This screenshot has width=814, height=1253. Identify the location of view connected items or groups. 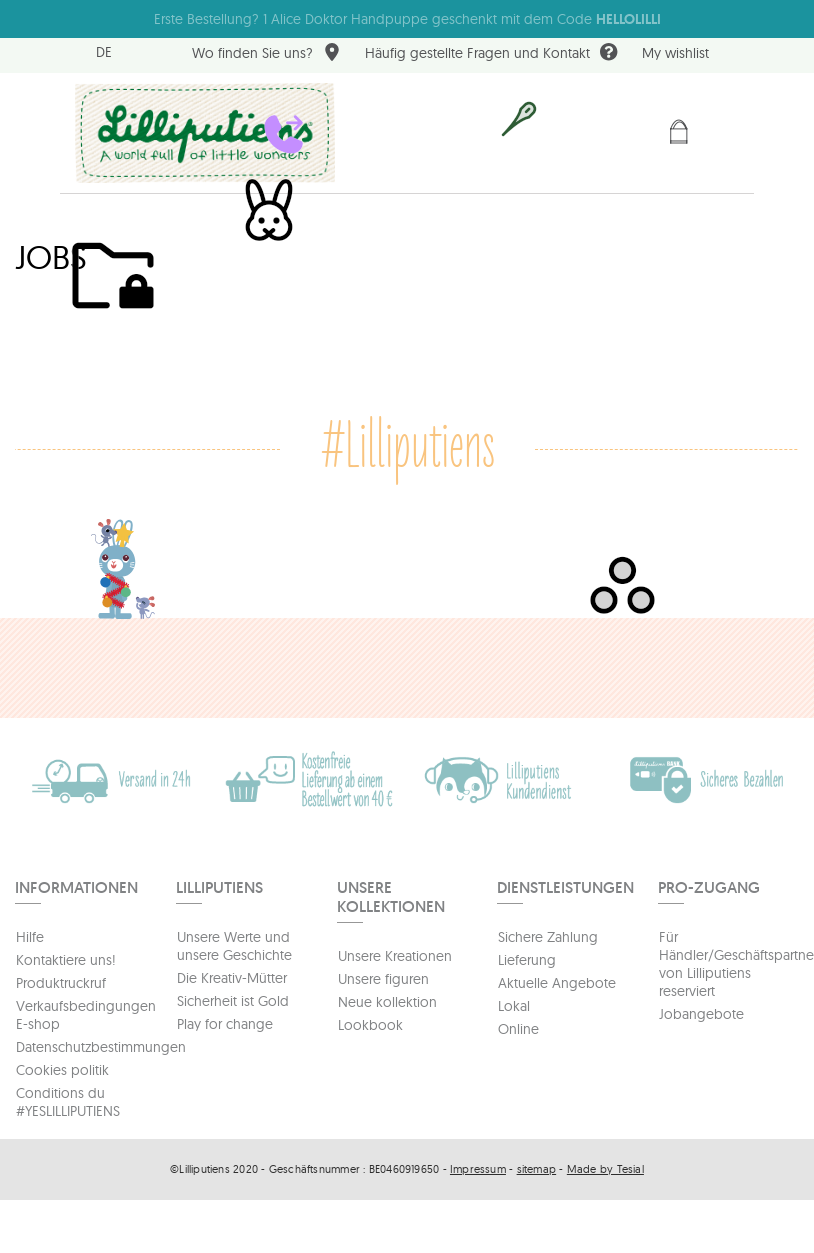
(622, 586).